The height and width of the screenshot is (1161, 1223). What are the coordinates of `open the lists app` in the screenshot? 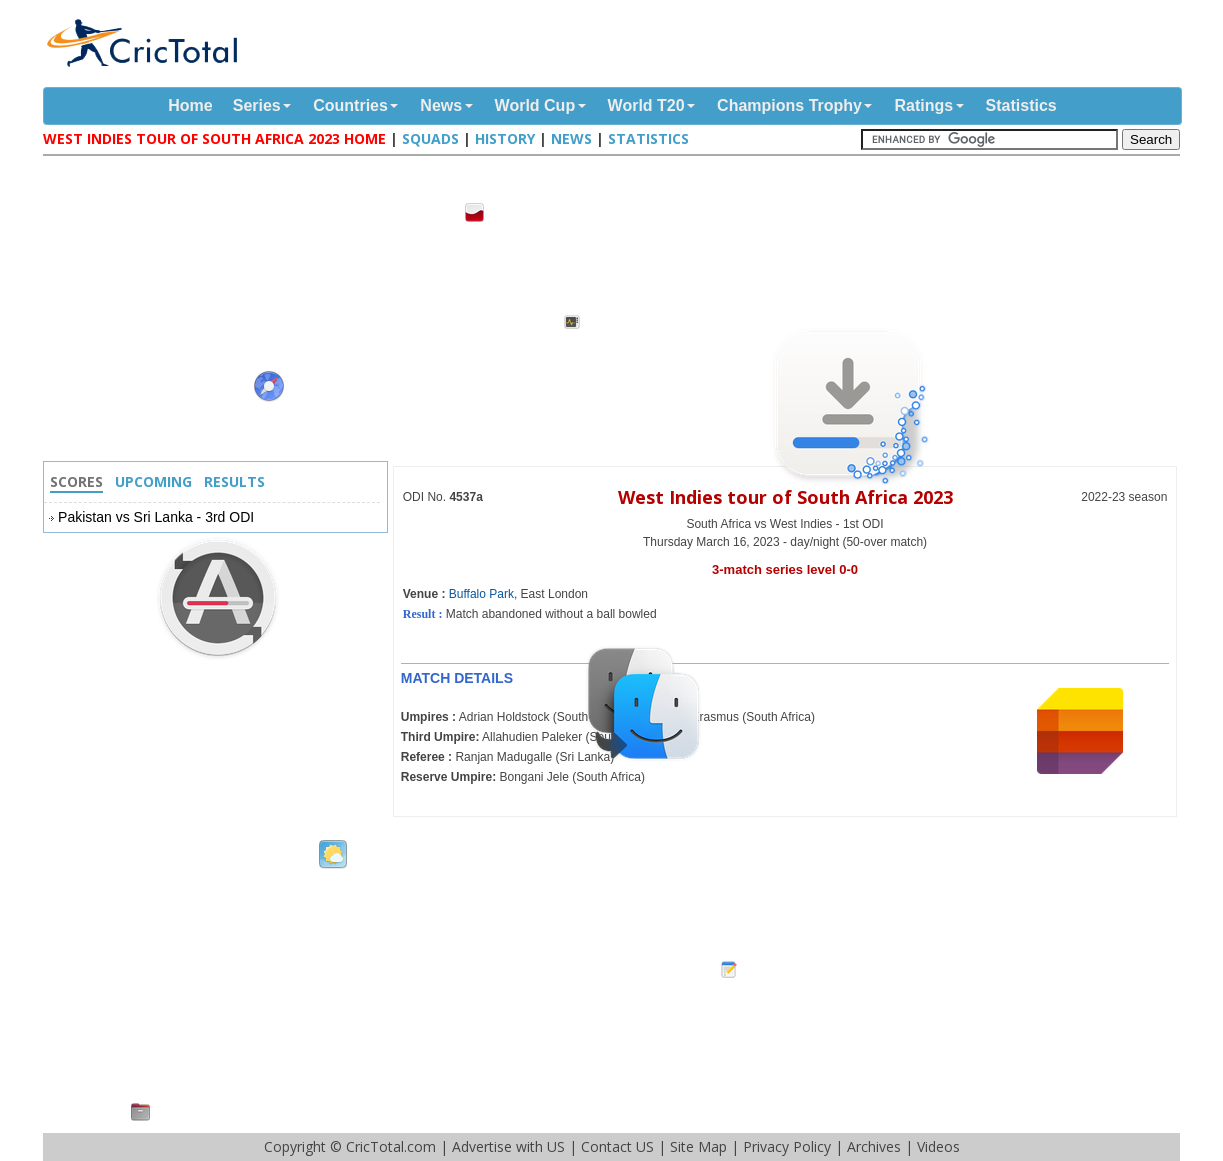 It's located at (1080, 731).